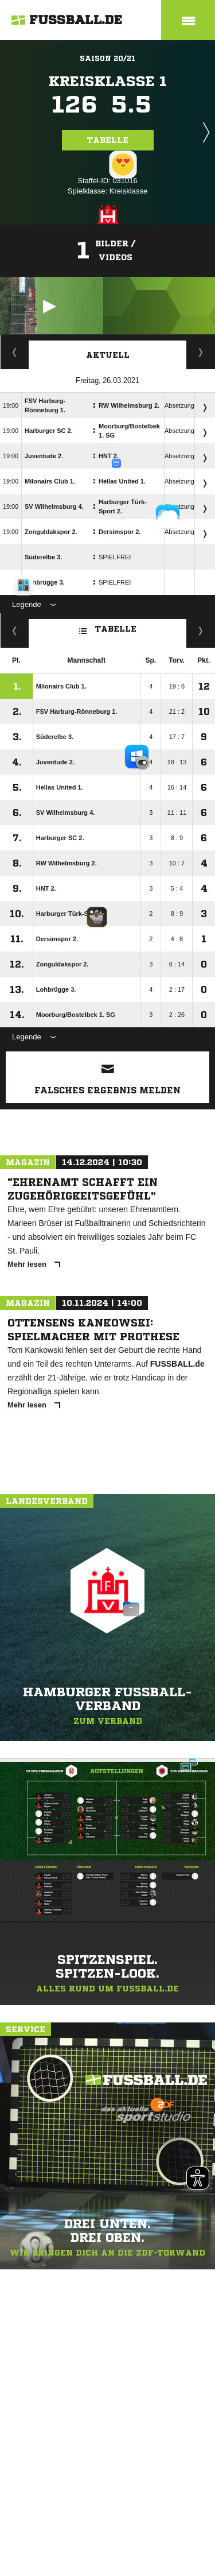 The height and width of the screenshot is (2576, 215). Describe the element at coordinates (131, 1608) in the screenshot. I see `open the files application` at that location.